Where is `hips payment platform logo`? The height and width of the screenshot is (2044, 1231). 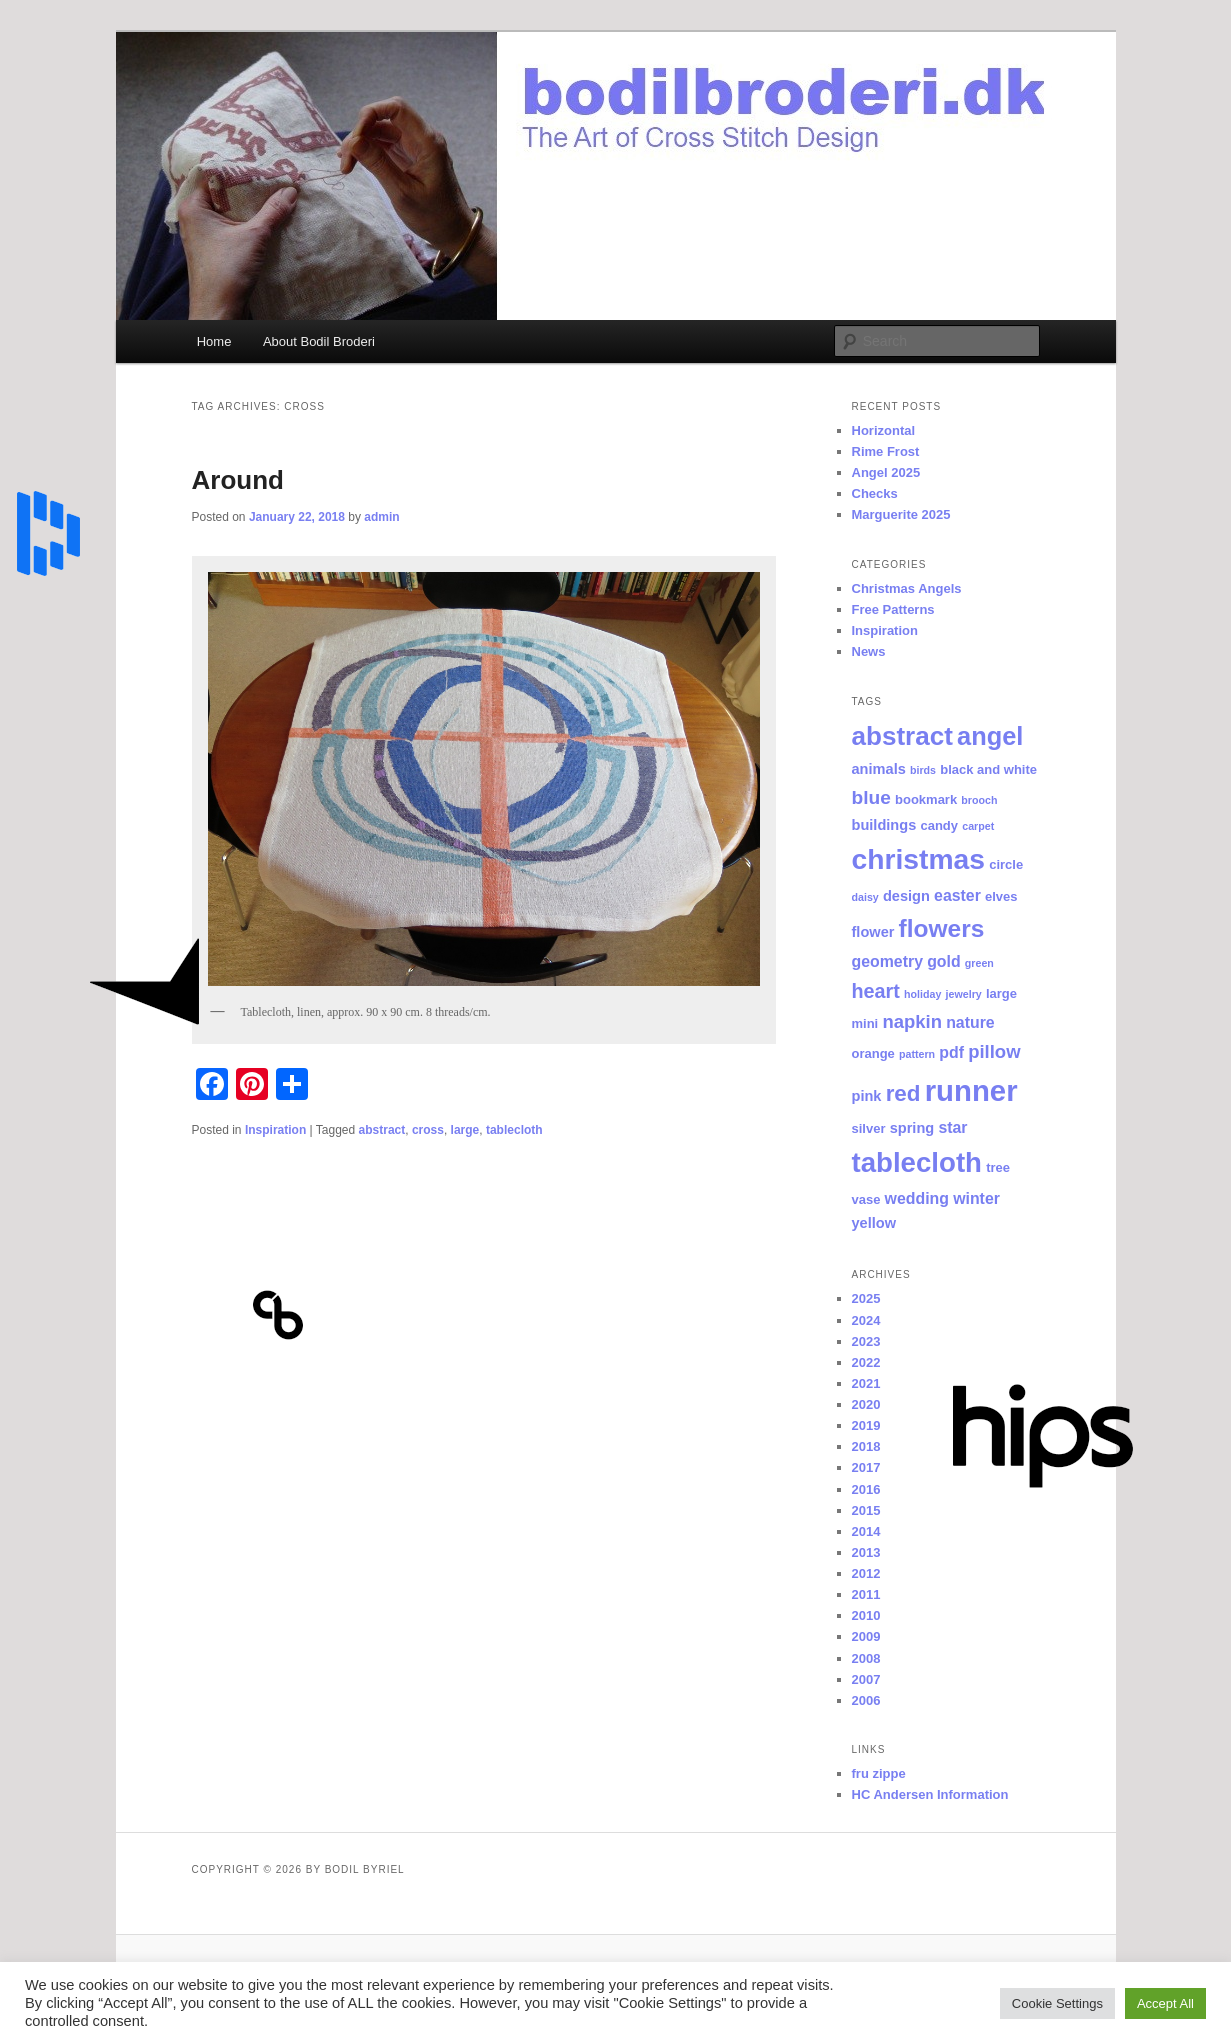 hips payment platform logo is located at coordinates (1043, 1436).